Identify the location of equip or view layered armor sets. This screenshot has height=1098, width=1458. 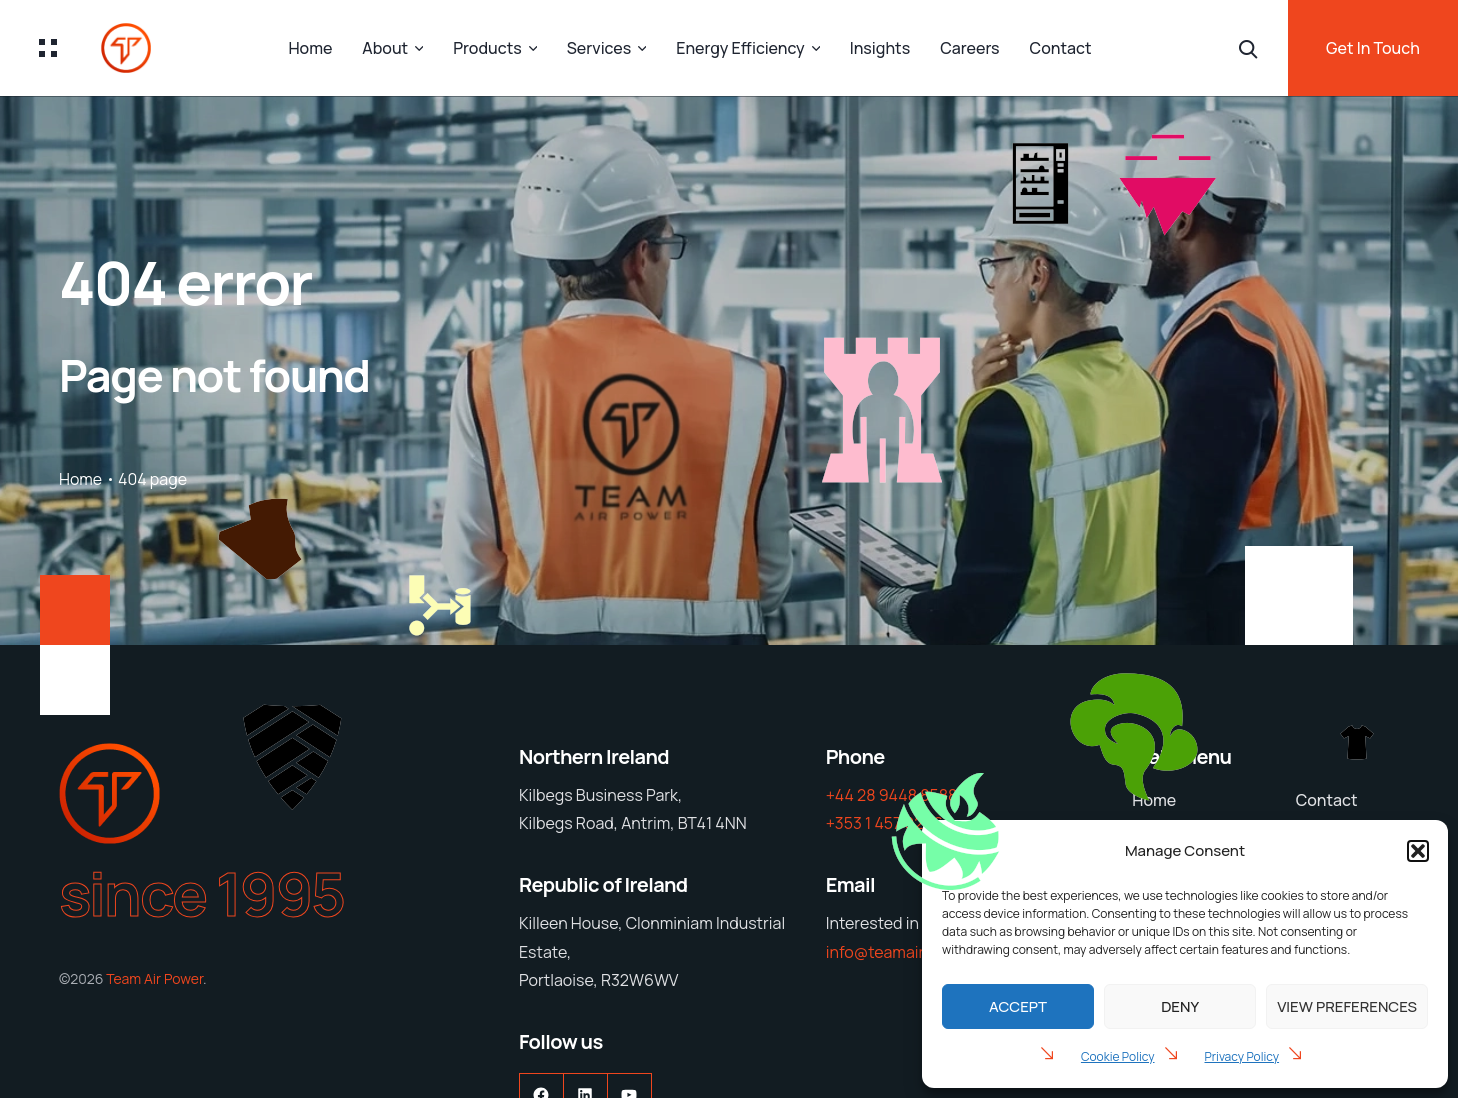
(292, 757).